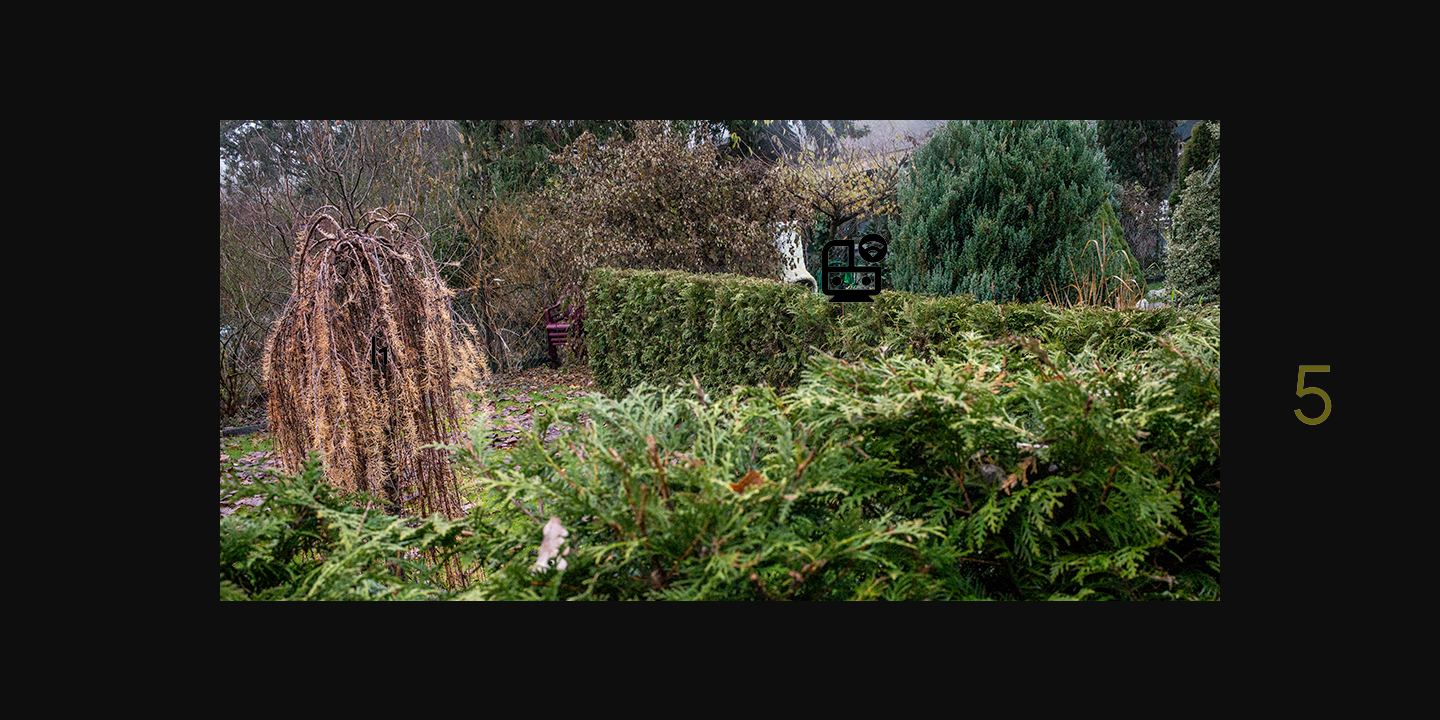 Image resolution: width=1440 pixels, height=720 pixels. I want to click on visit hackerone bug bounty platform, so click(379, 350).